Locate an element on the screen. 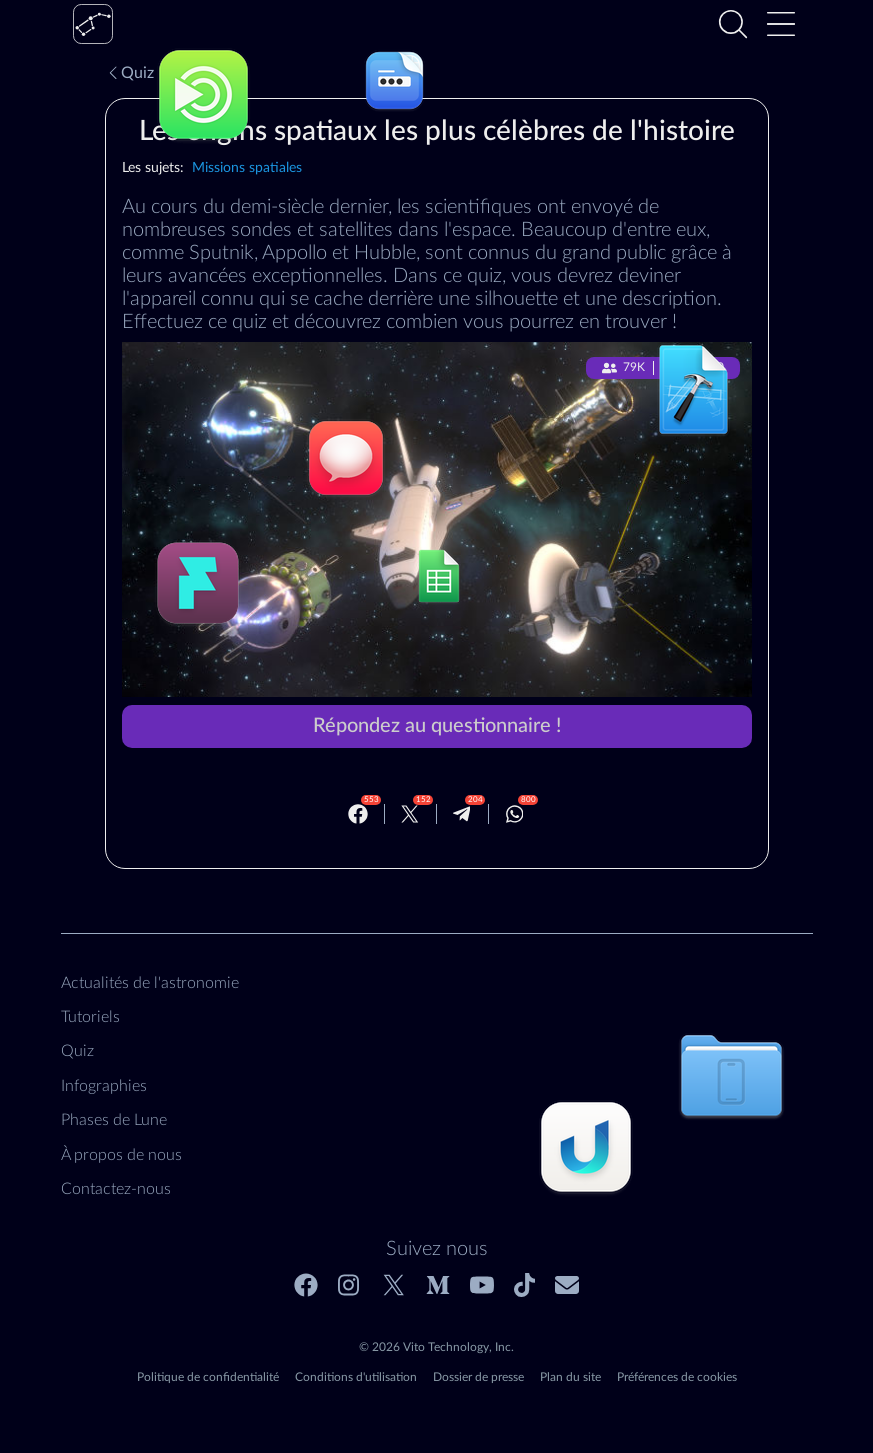  open folder containing iPhone backups or synced content is located at coordinates (731, 1075).